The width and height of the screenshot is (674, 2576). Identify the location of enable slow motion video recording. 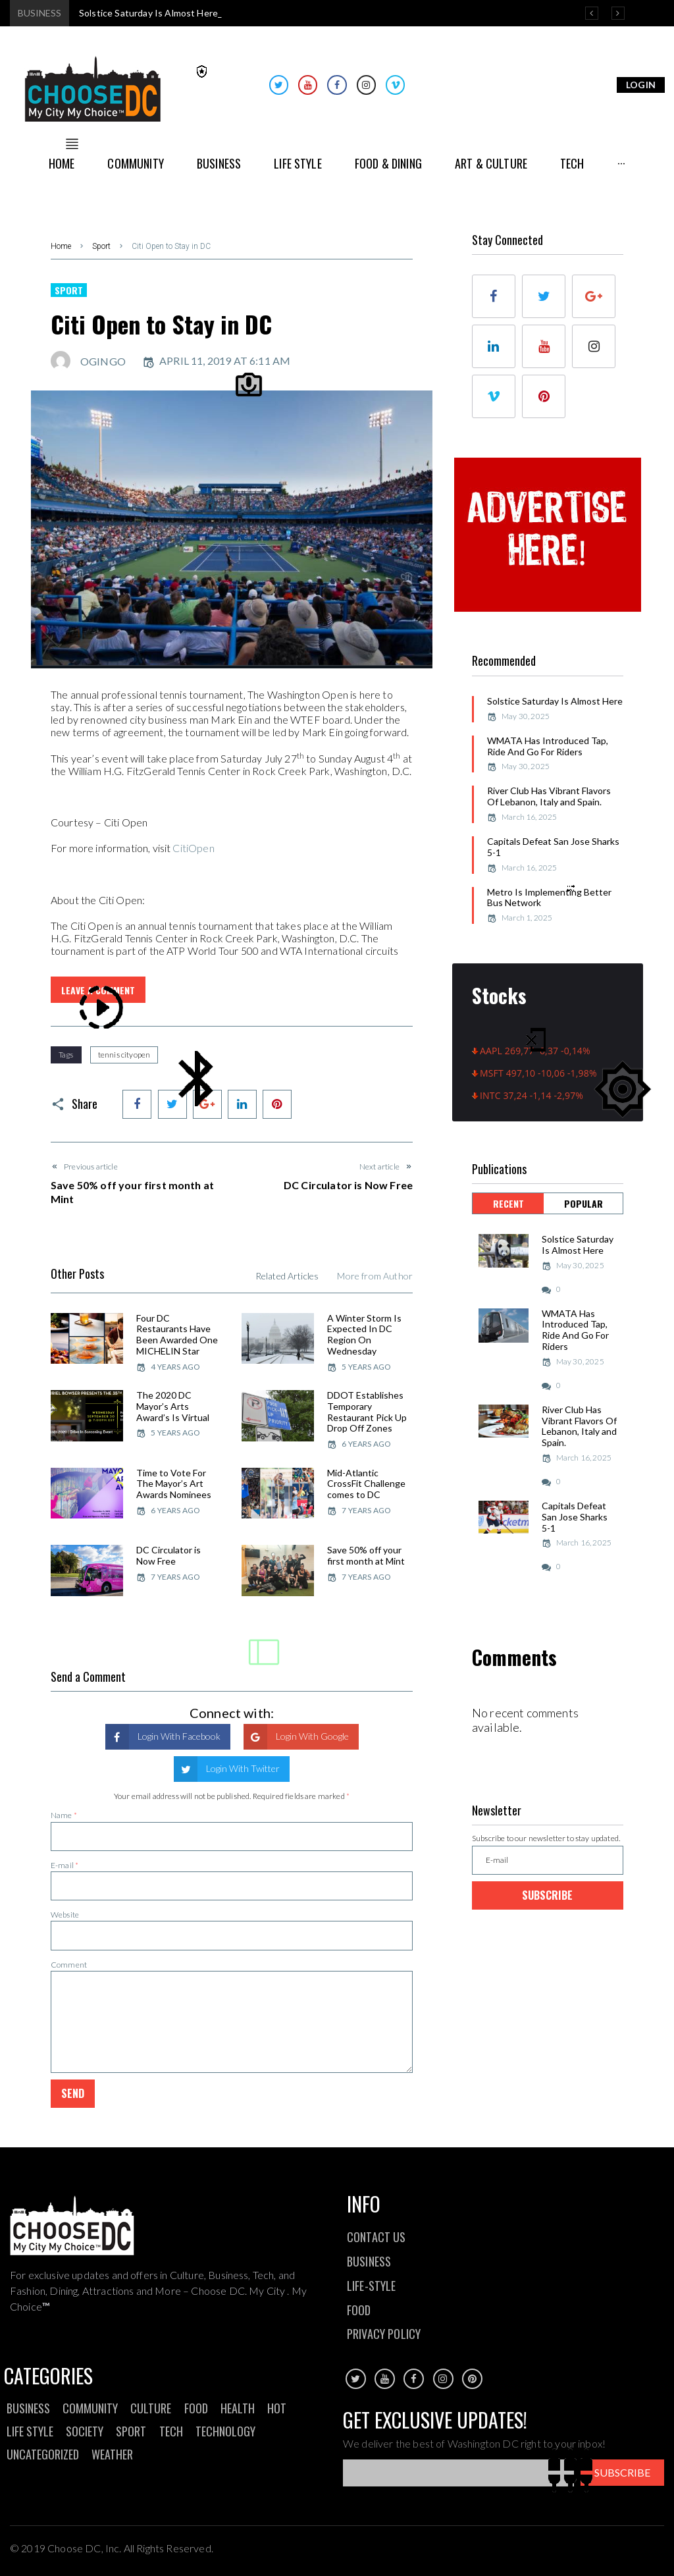
(101, 1007).